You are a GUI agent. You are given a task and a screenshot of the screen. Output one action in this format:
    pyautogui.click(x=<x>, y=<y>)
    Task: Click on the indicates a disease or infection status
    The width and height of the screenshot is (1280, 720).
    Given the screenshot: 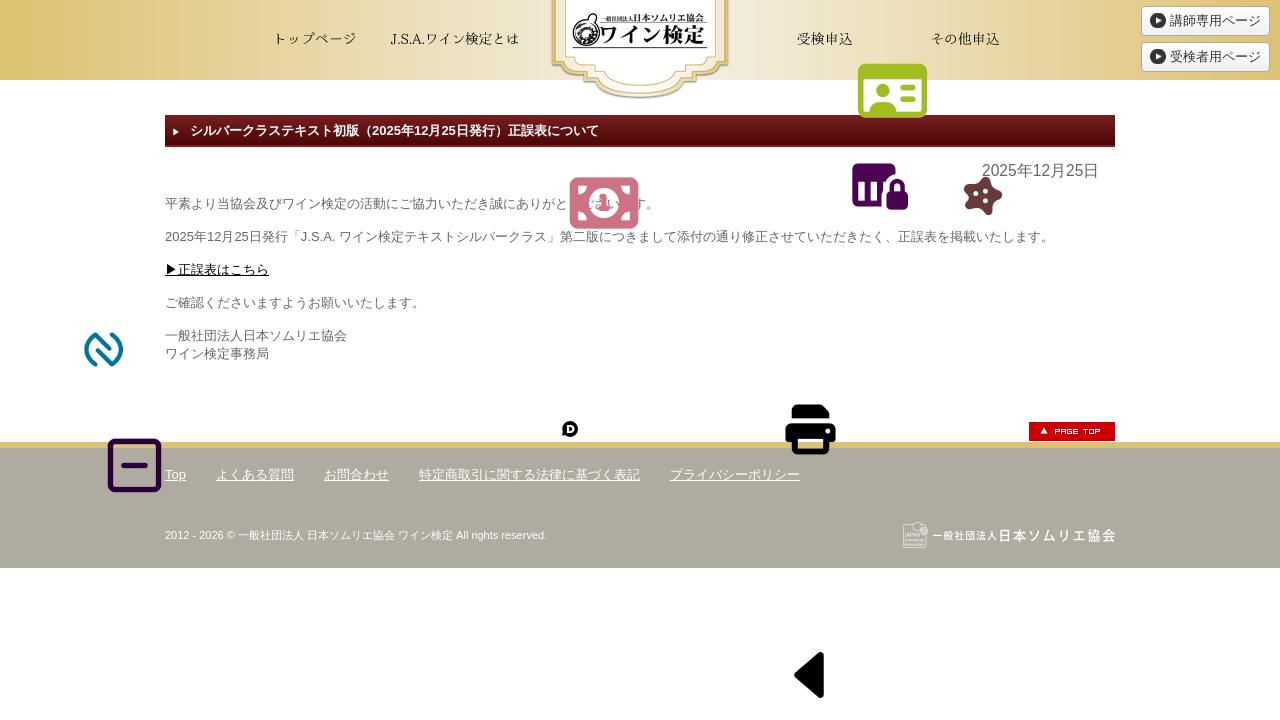 What is the action you would take?
    pyautogui.click(x=983, y=196)
    